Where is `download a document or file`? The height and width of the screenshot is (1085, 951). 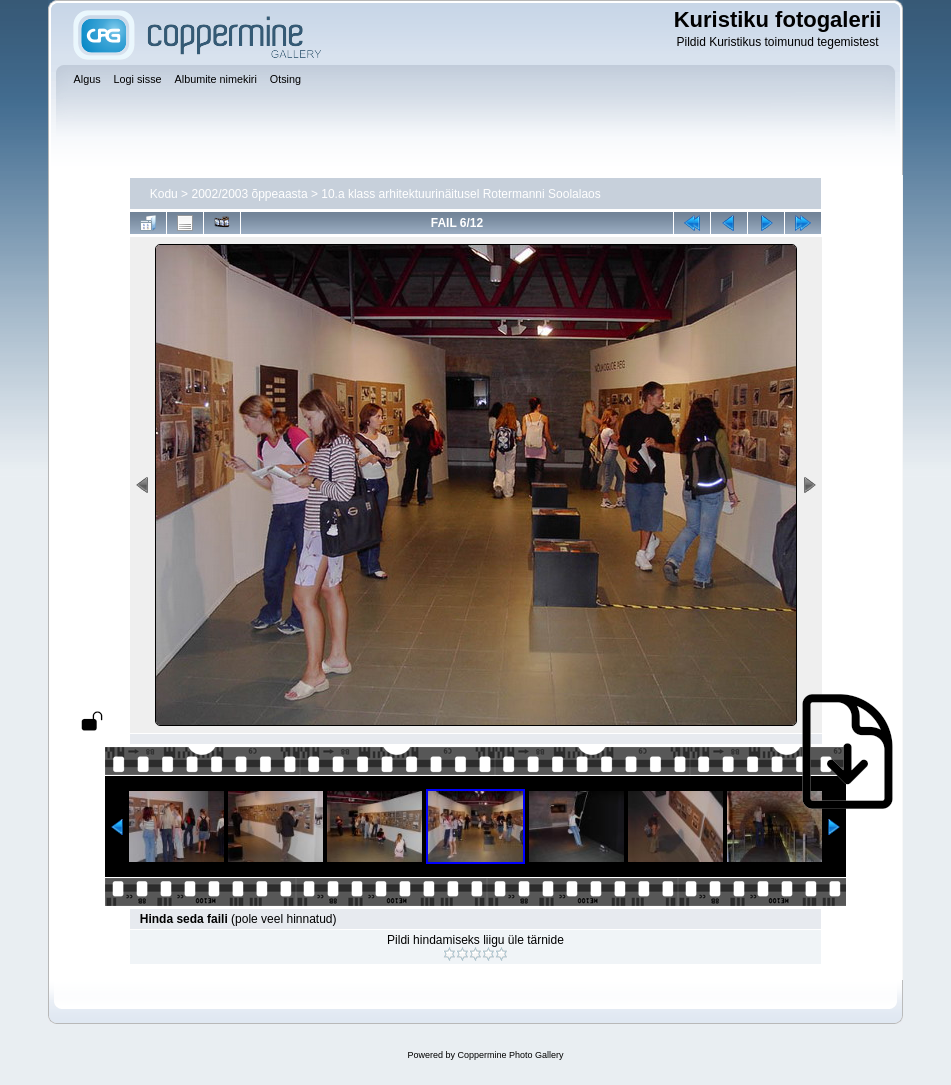
download a document or file is located at coordinates (847, 751).